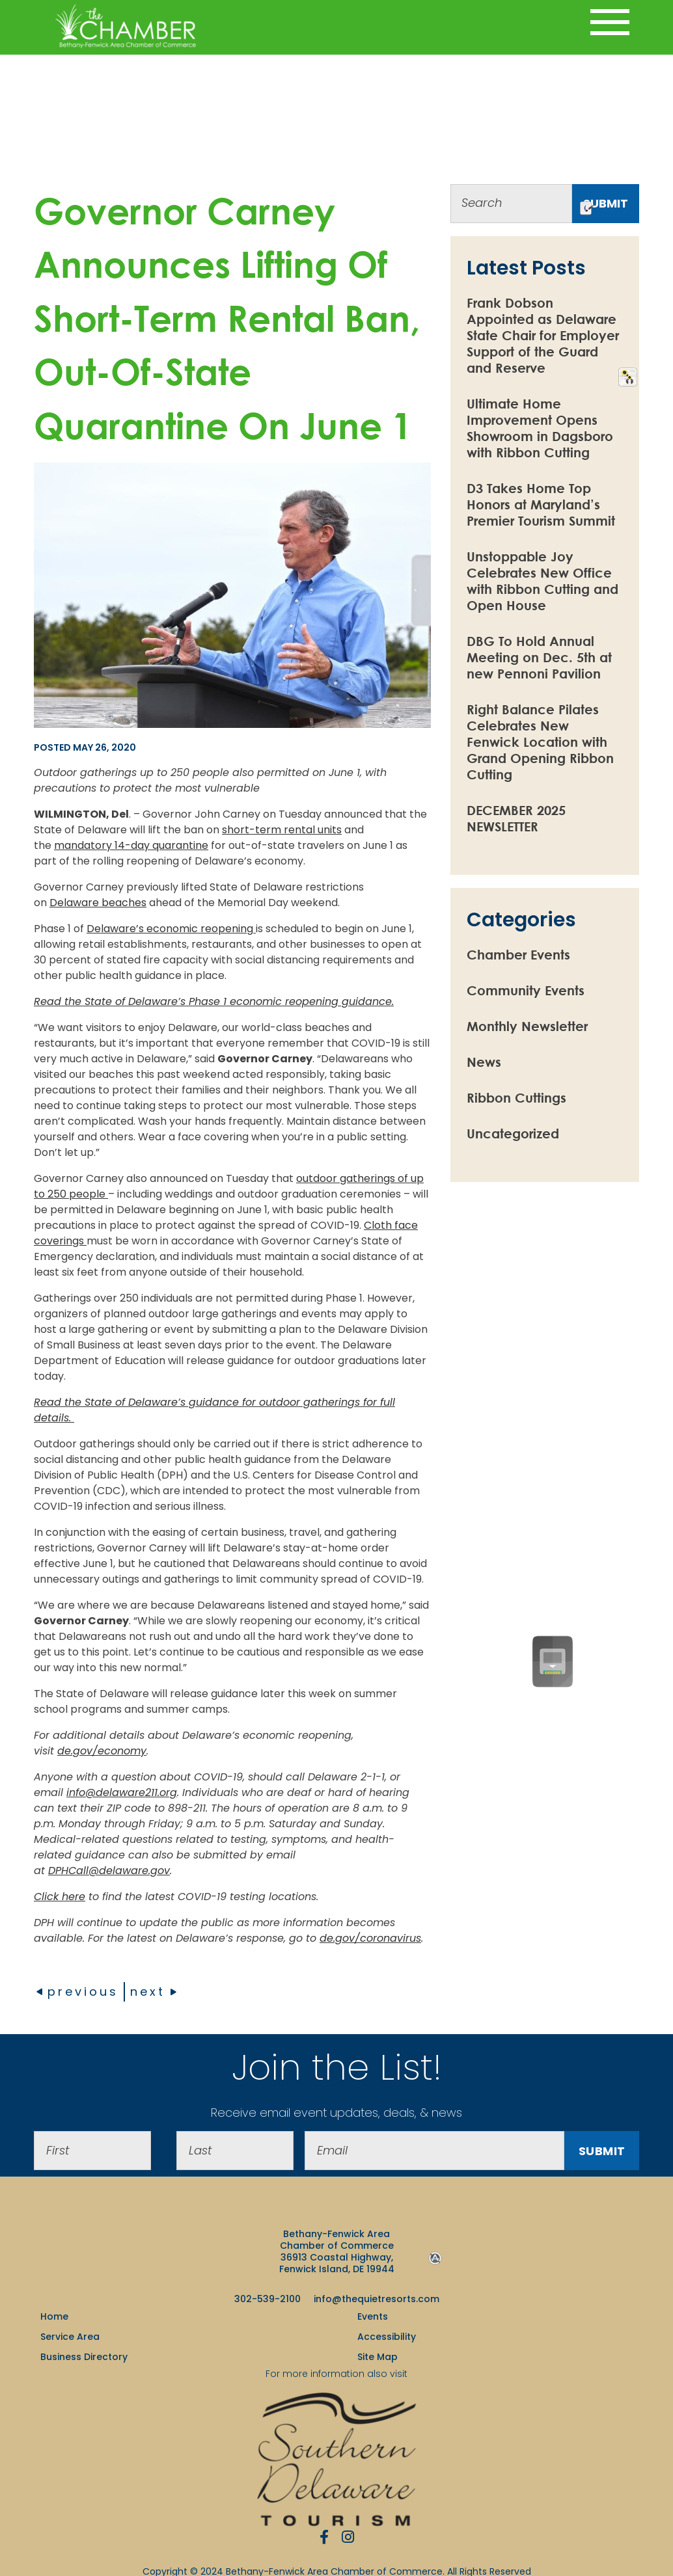  I want to click on open the software update manager, so click(435, 2258).